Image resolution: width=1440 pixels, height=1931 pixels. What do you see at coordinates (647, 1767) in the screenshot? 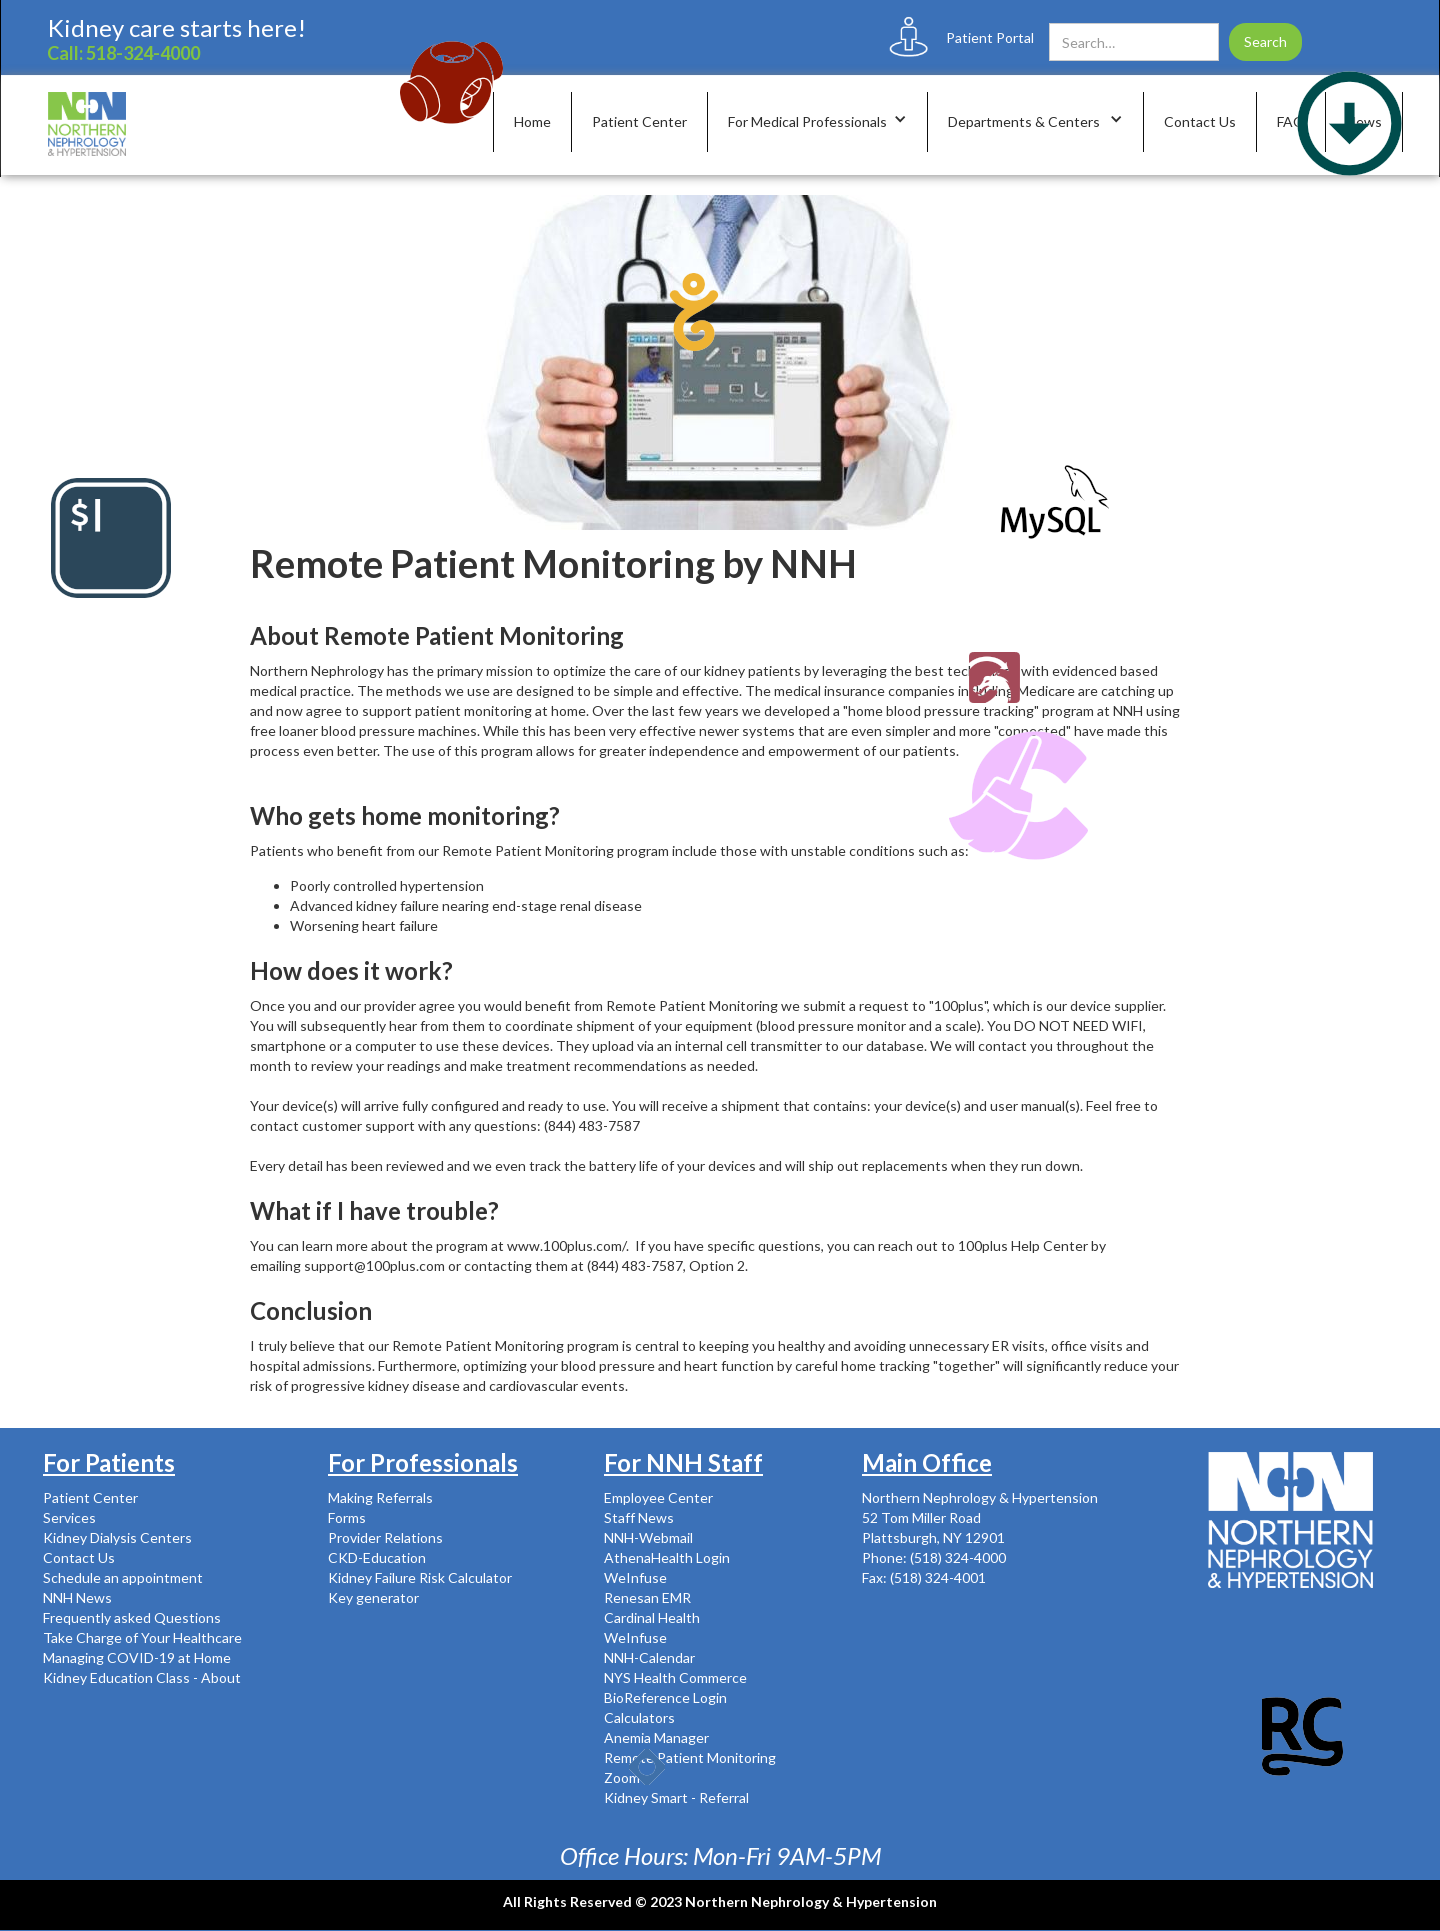
I see `cloudsmith logo` at bounding box center [647, 1767].